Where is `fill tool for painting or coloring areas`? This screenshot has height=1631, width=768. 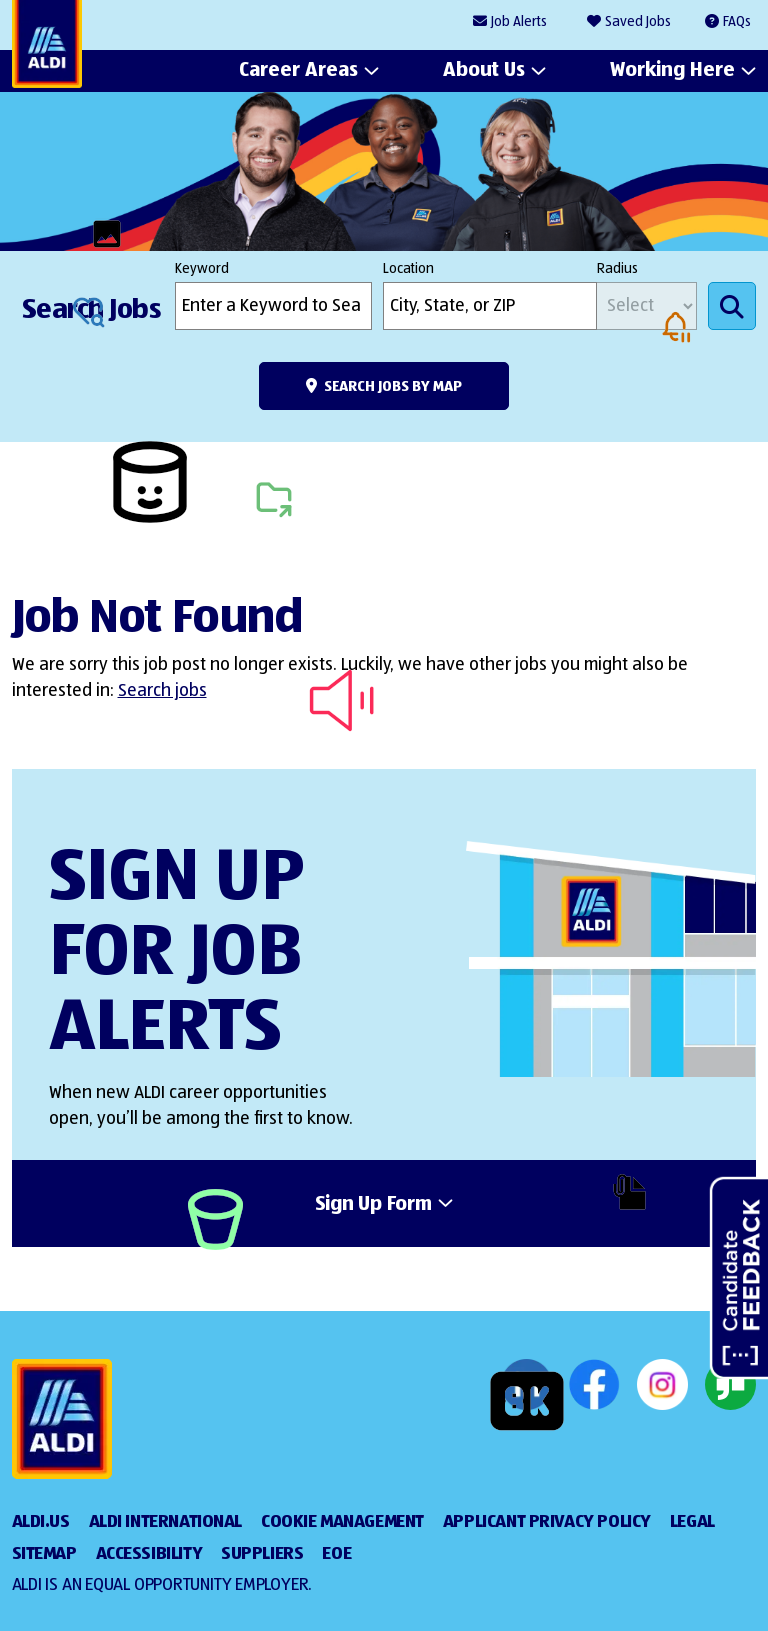
fill tool for painting or coloring areas is located at coordinates (215, 1219).